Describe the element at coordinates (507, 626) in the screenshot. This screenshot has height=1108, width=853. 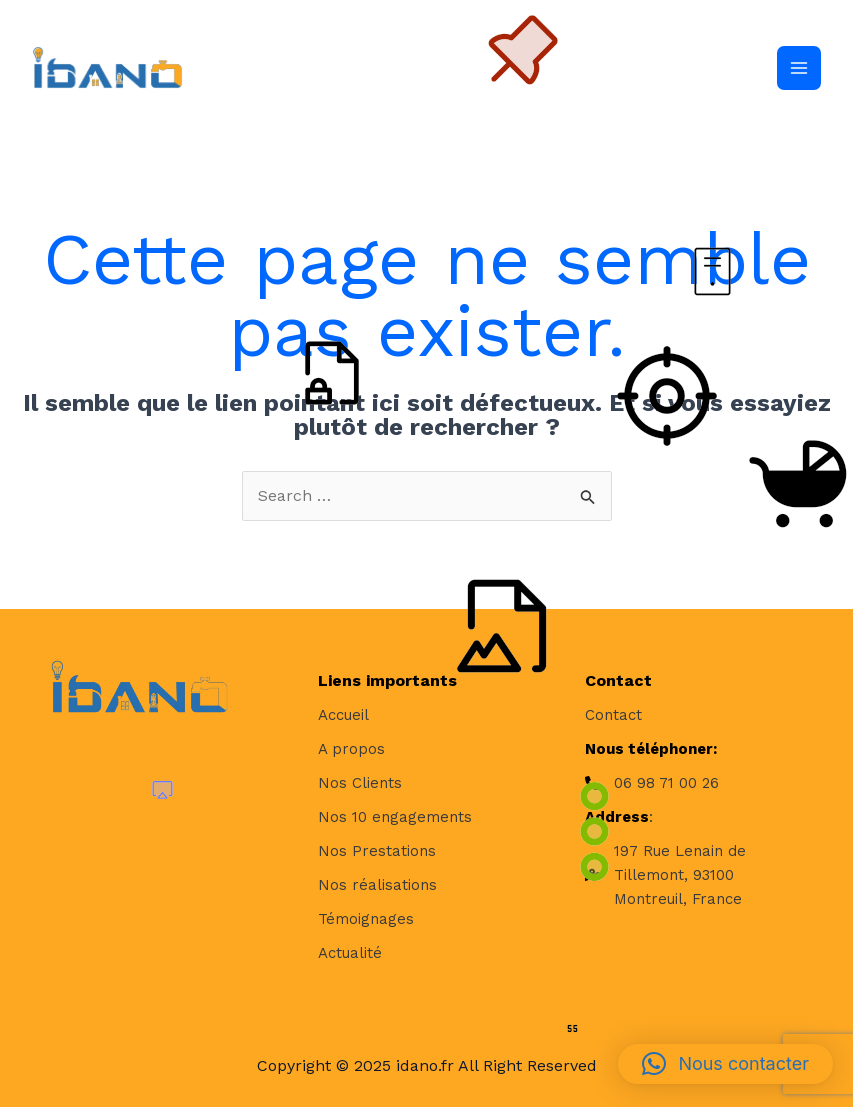
I see `view image file` at that location.